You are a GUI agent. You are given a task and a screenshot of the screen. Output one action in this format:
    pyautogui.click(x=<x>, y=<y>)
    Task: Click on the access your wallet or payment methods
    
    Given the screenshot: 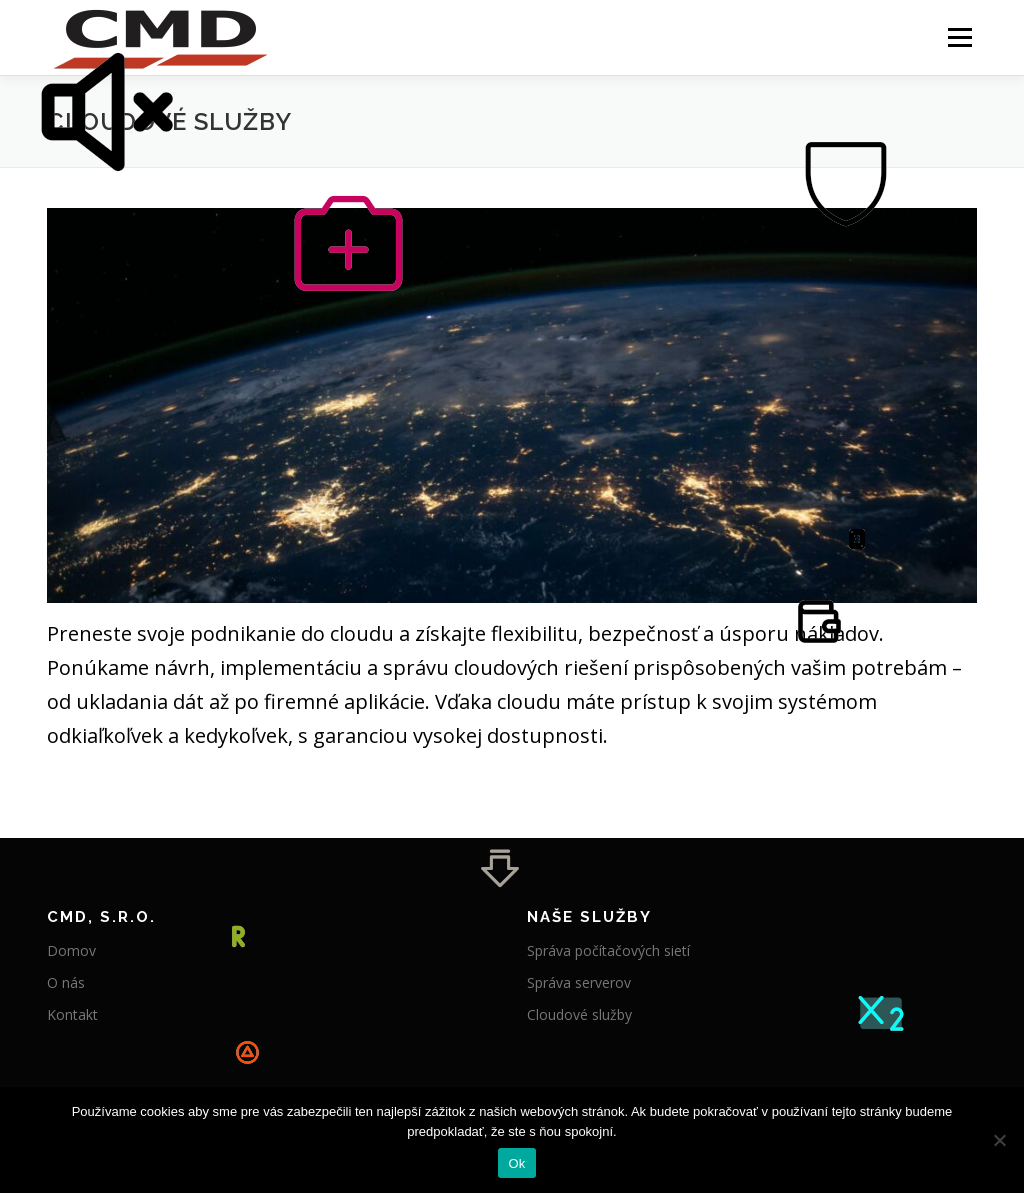 What is the action you would take?
    pyautogui.click(x=819, y=621)
    